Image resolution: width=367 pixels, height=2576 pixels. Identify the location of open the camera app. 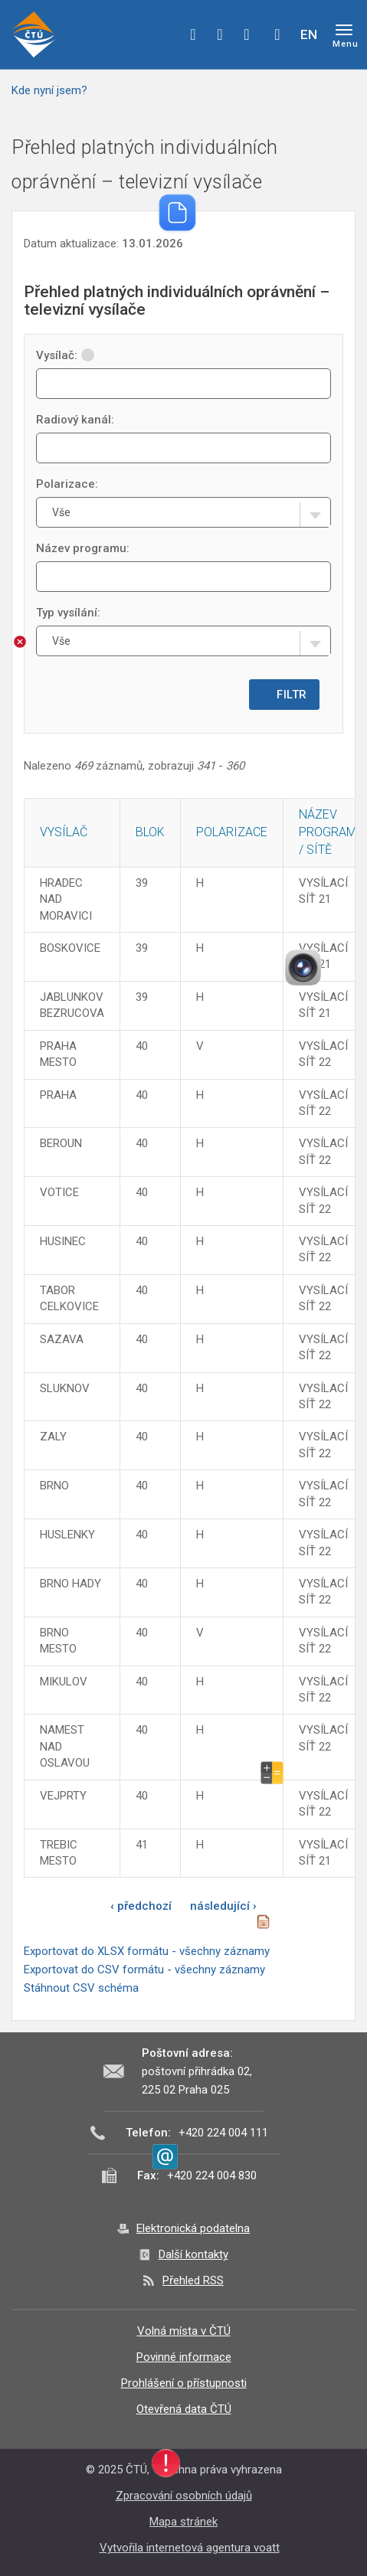
(303, 967).